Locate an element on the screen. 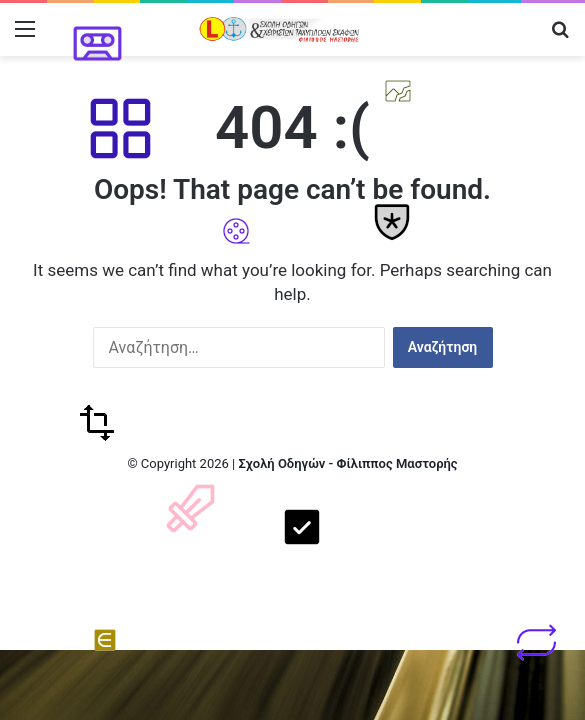 The image size is (585, 720). indicates set membership in mathematical notation is located at coordinates (105, 640).